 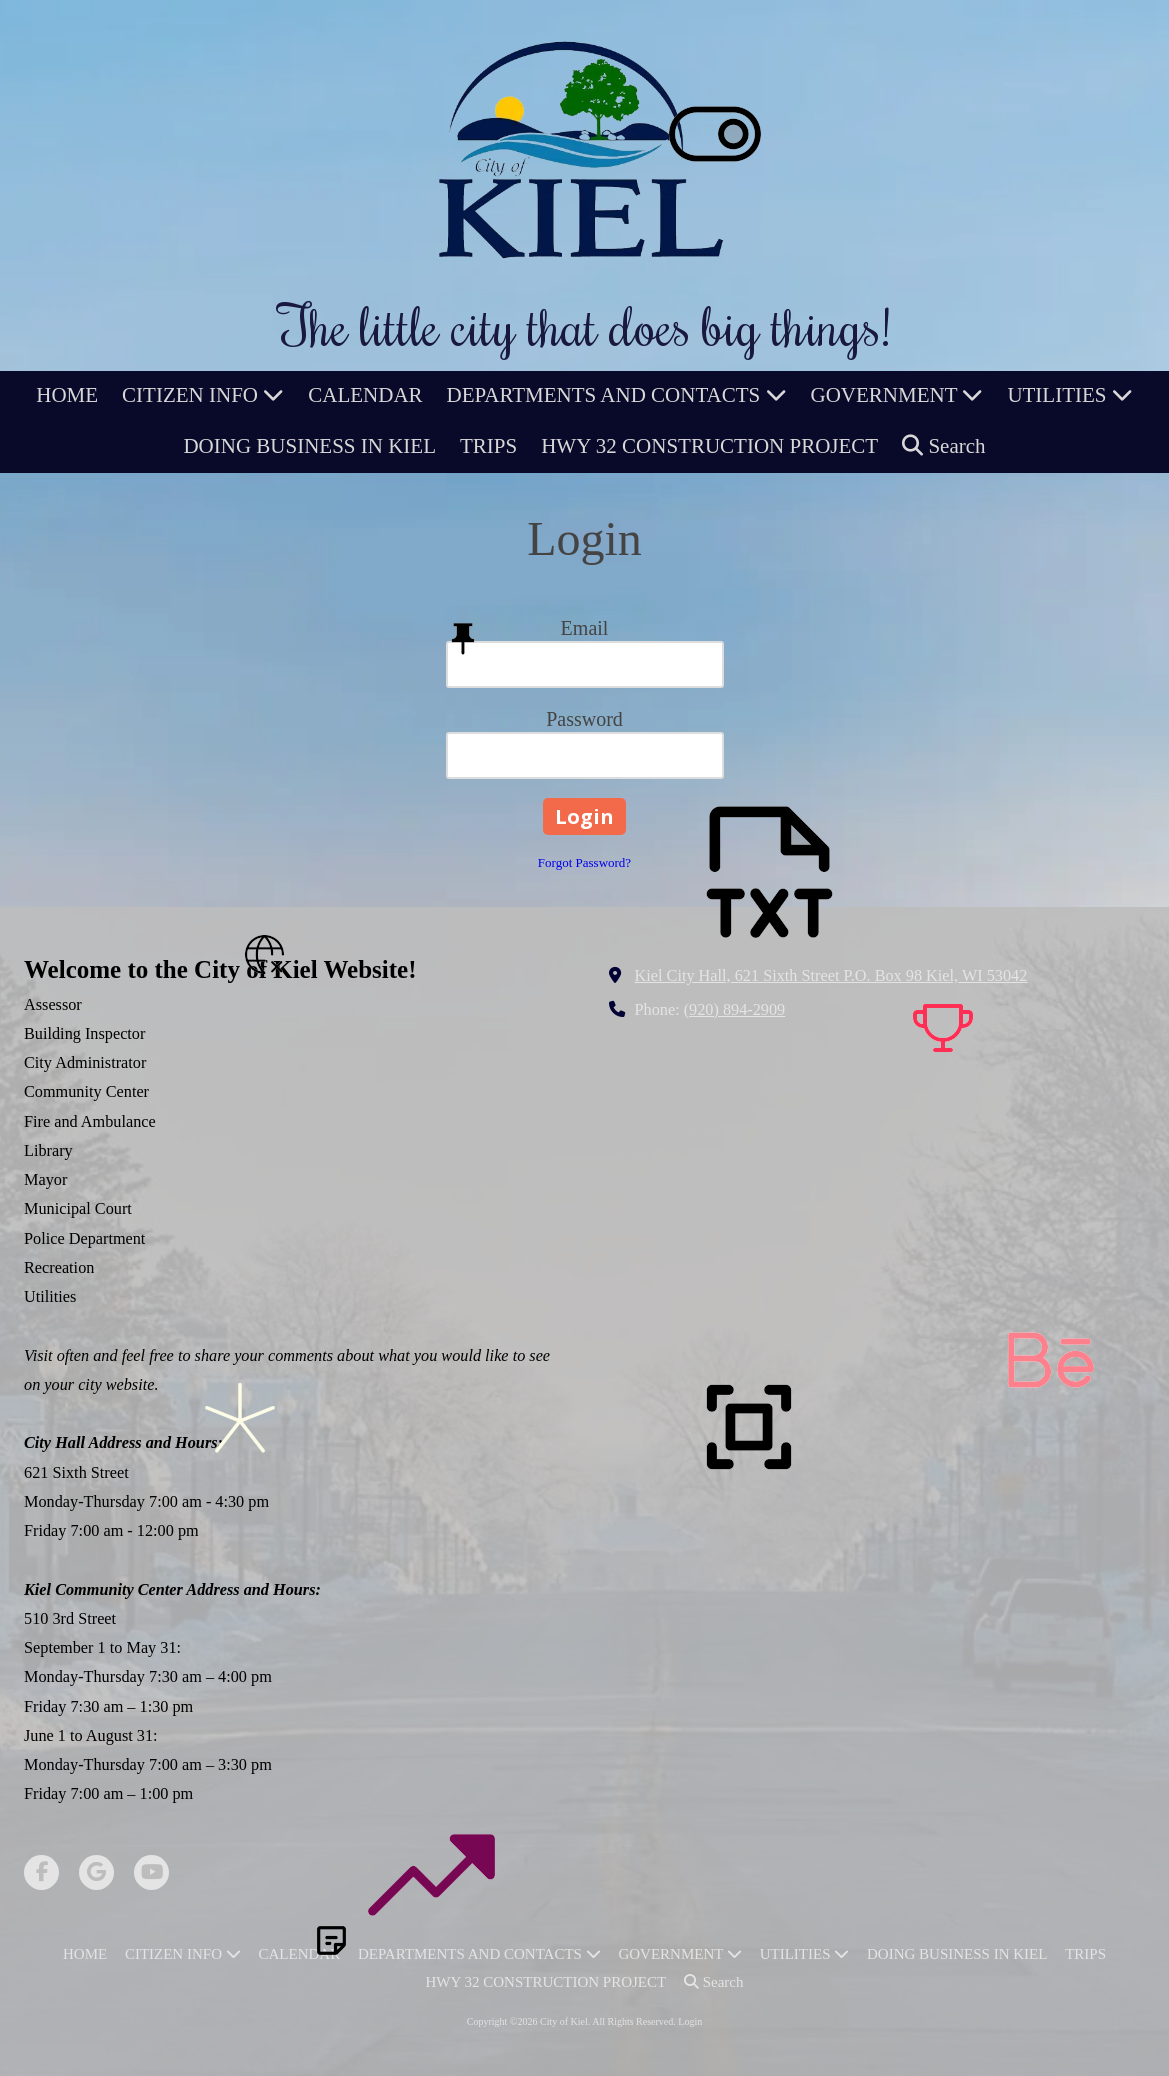 What do you see at coordinates (749, 1427) in the screenshot?
I see `scan a QR code or barcode` at bounding box center [749, 1427].